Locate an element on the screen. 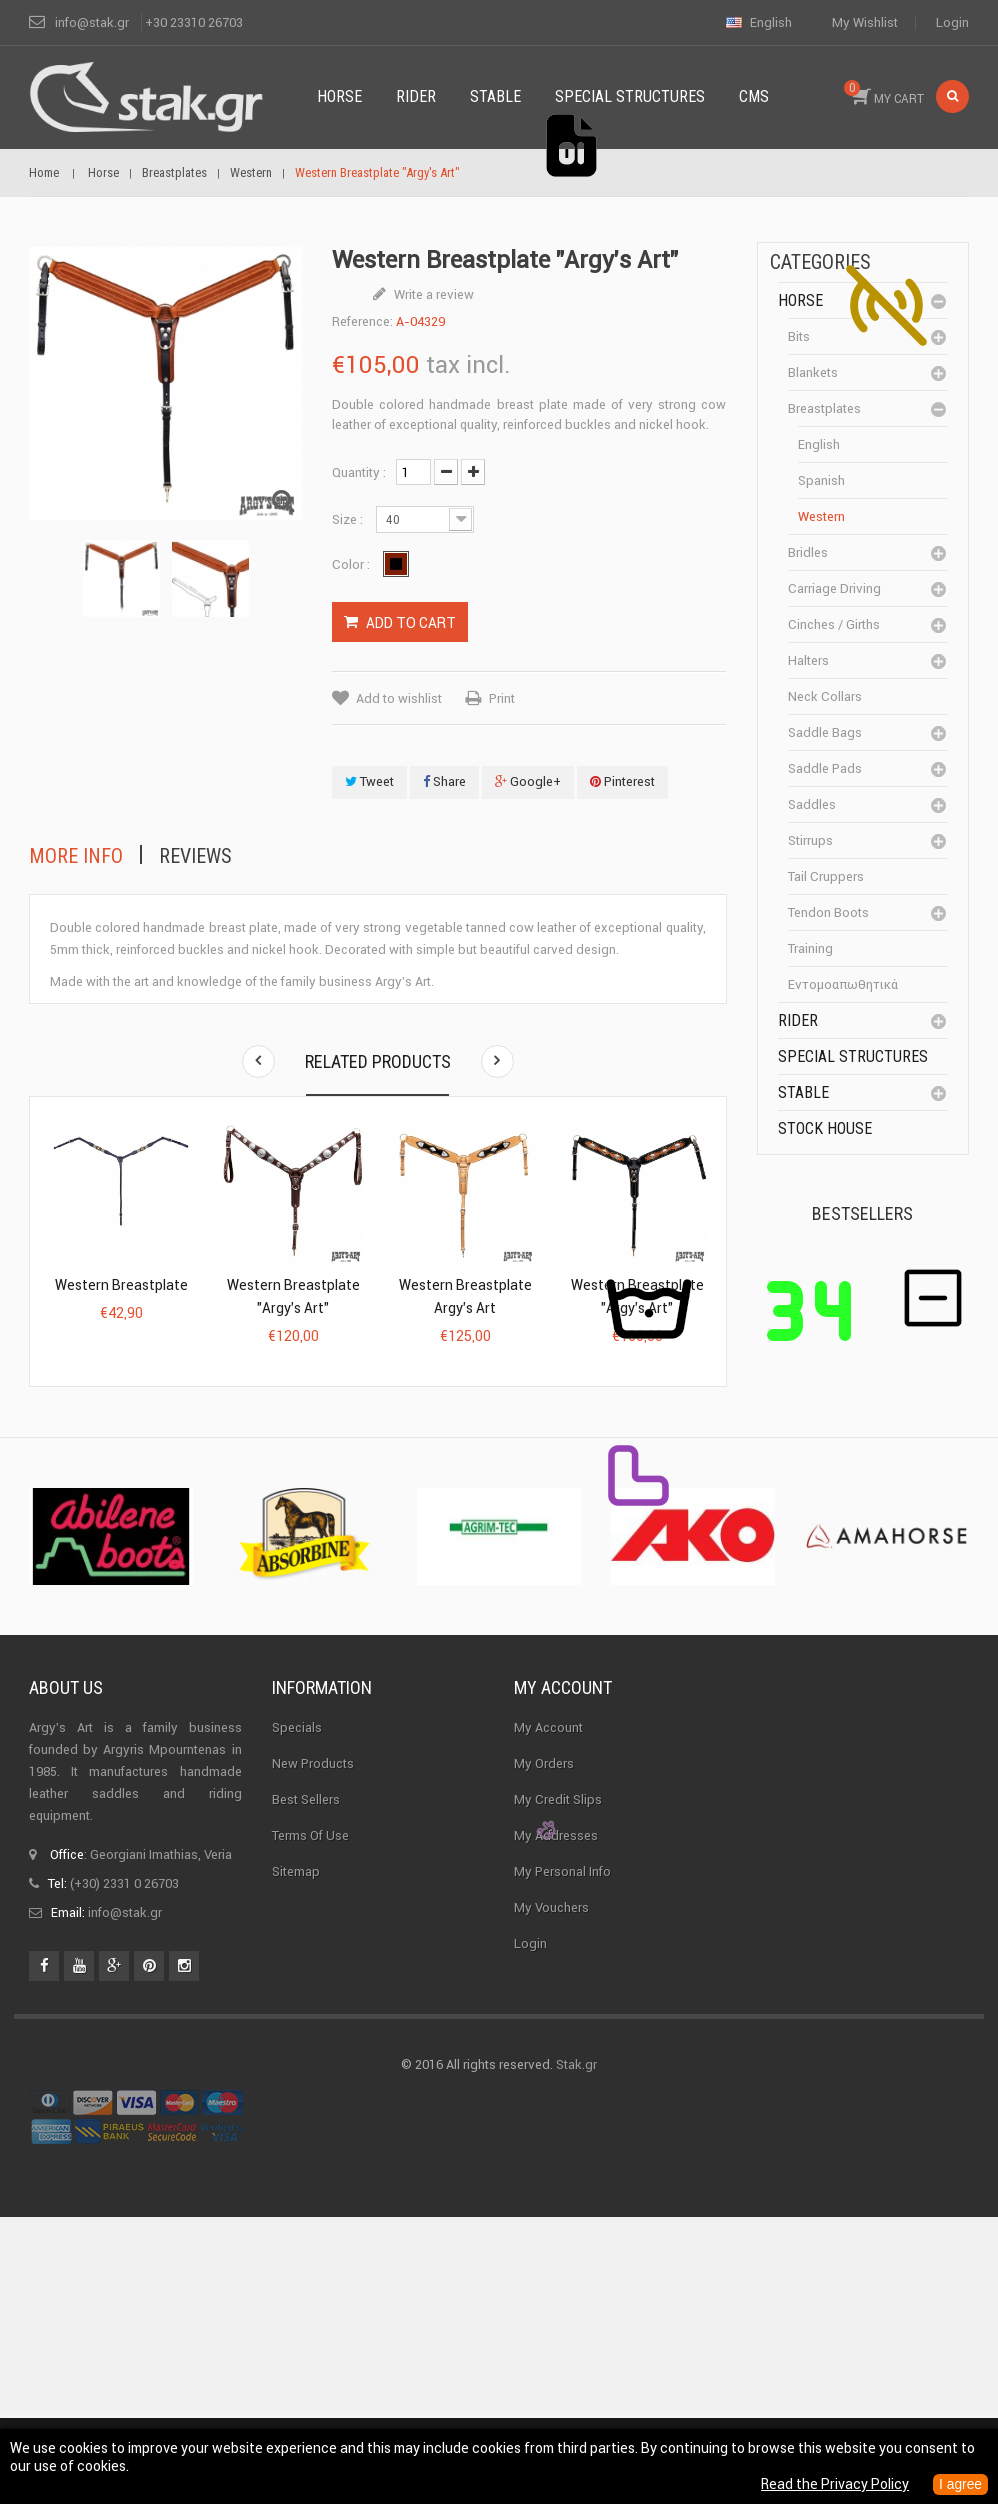 The image size is (998, 2504). view a file containing numerical data is located at coordinates (571, 145).